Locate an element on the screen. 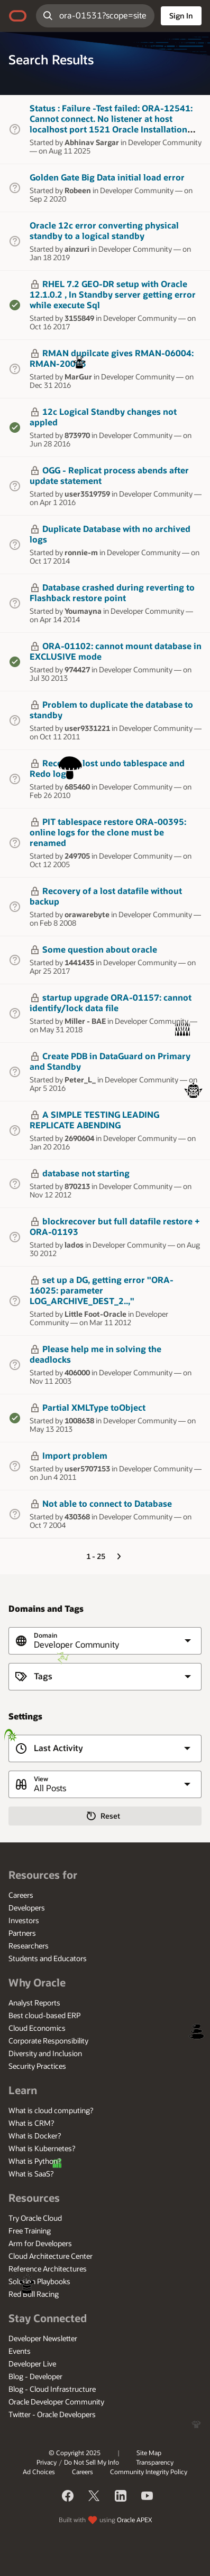 The image size is (210, 2576). equip armor or defensive gear is located at coordinates (196, 2425).